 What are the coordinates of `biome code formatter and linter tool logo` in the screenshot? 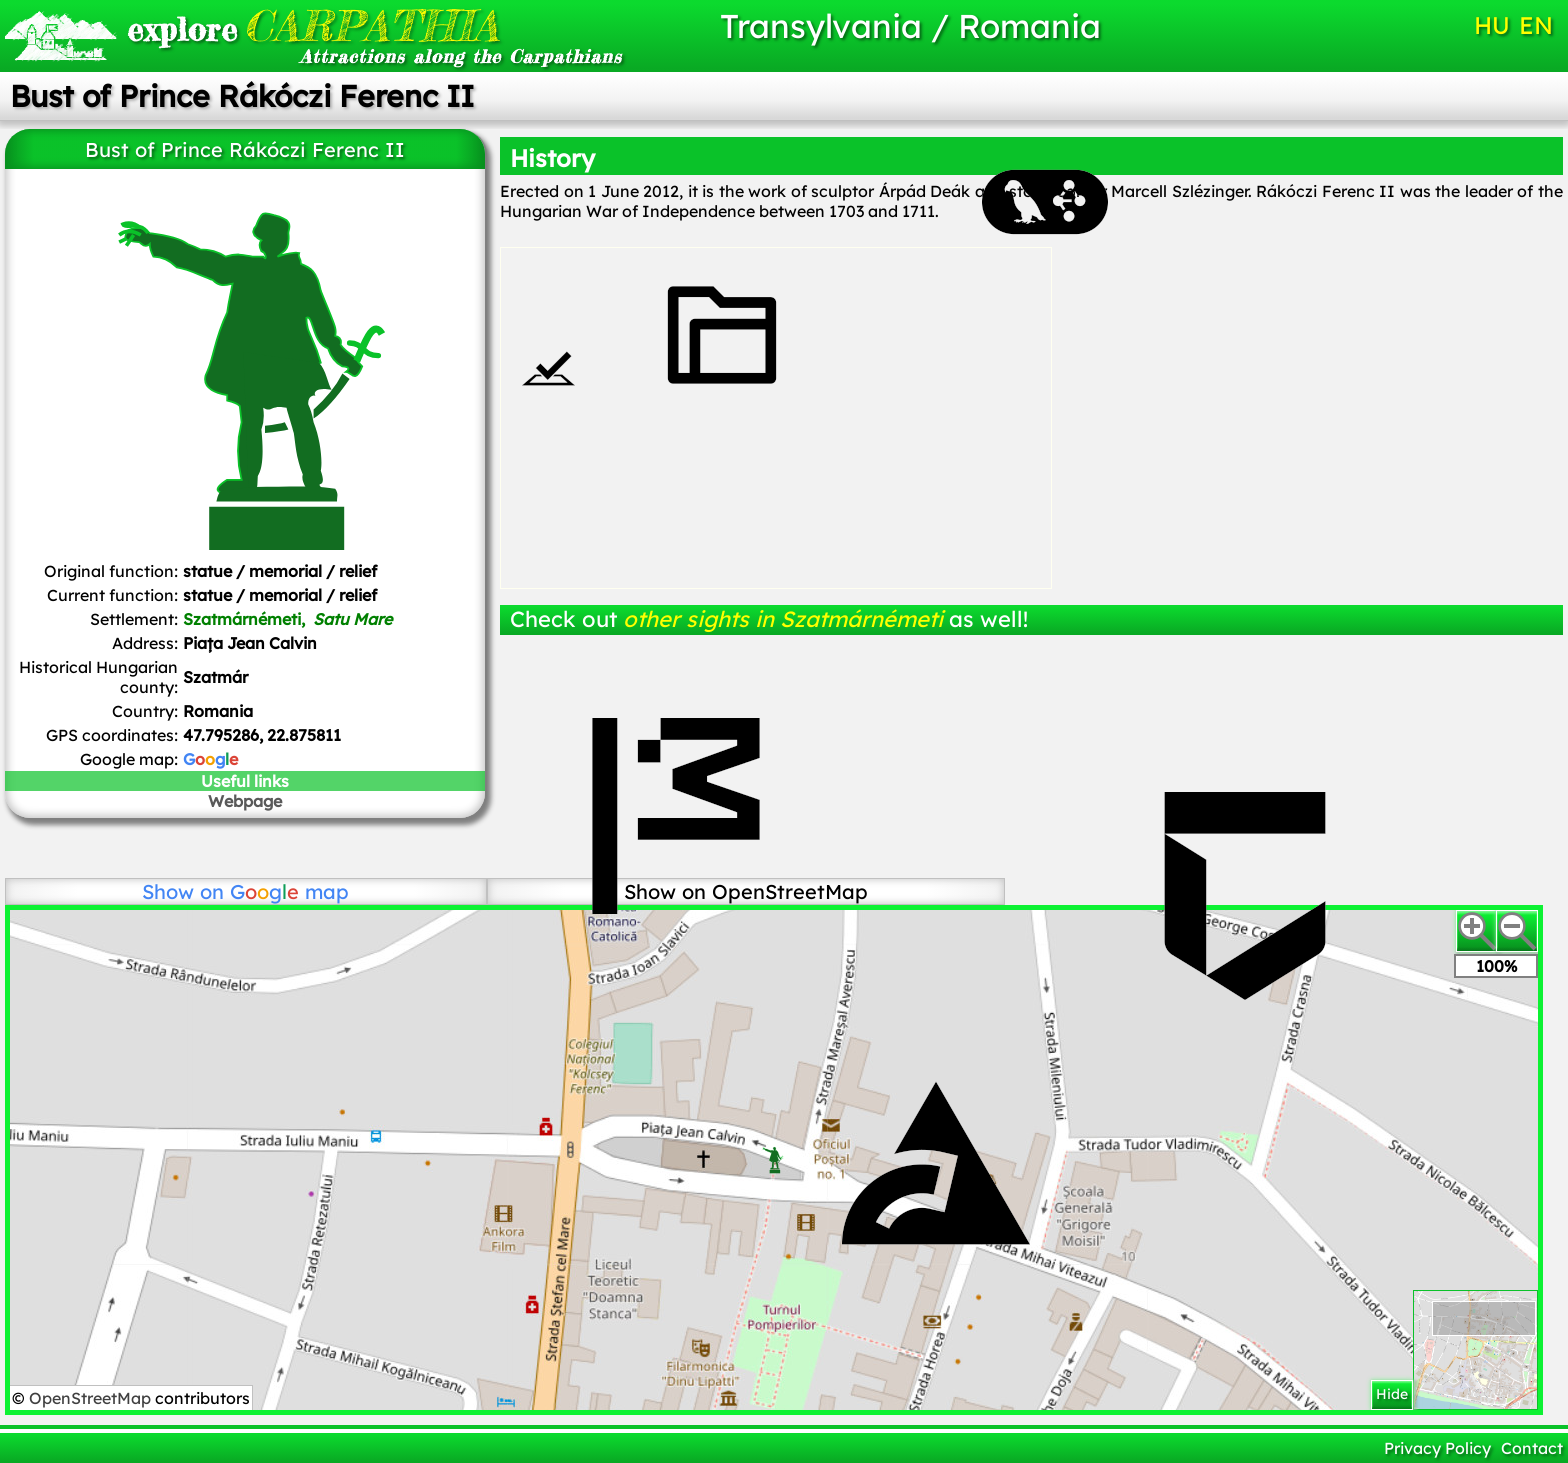 It's located at (936, 1163).